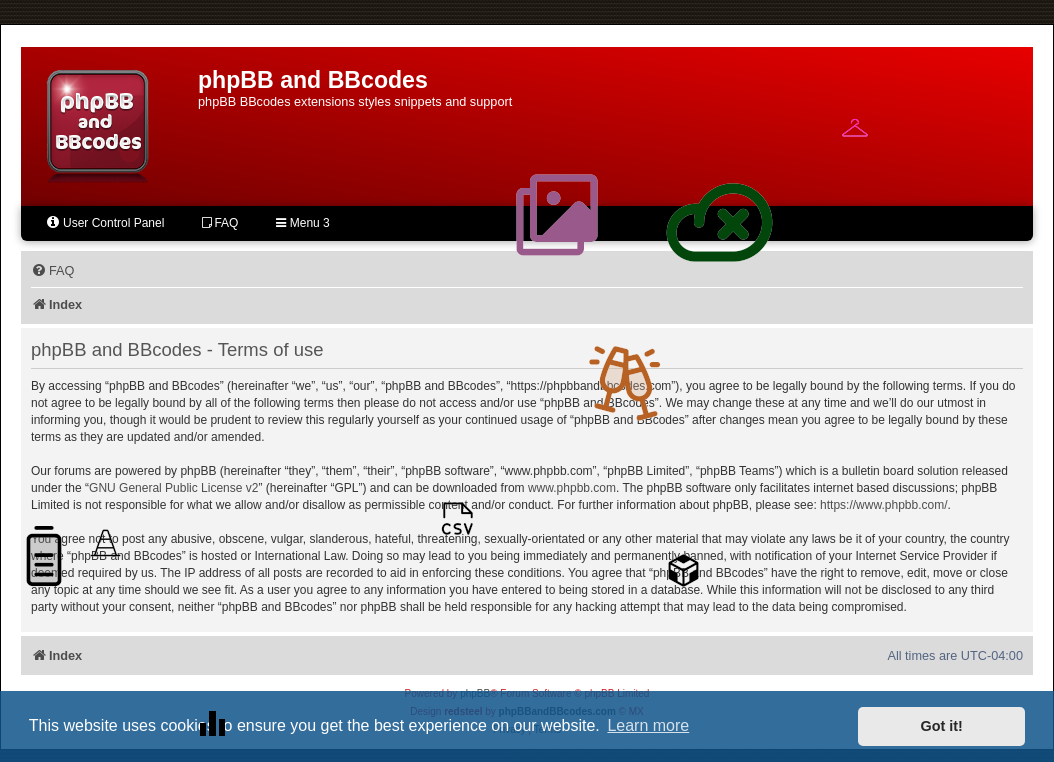  Describe the element at coordinates (855, 129) in the screenshot. I see `access your wardrobe or closet` at that location.